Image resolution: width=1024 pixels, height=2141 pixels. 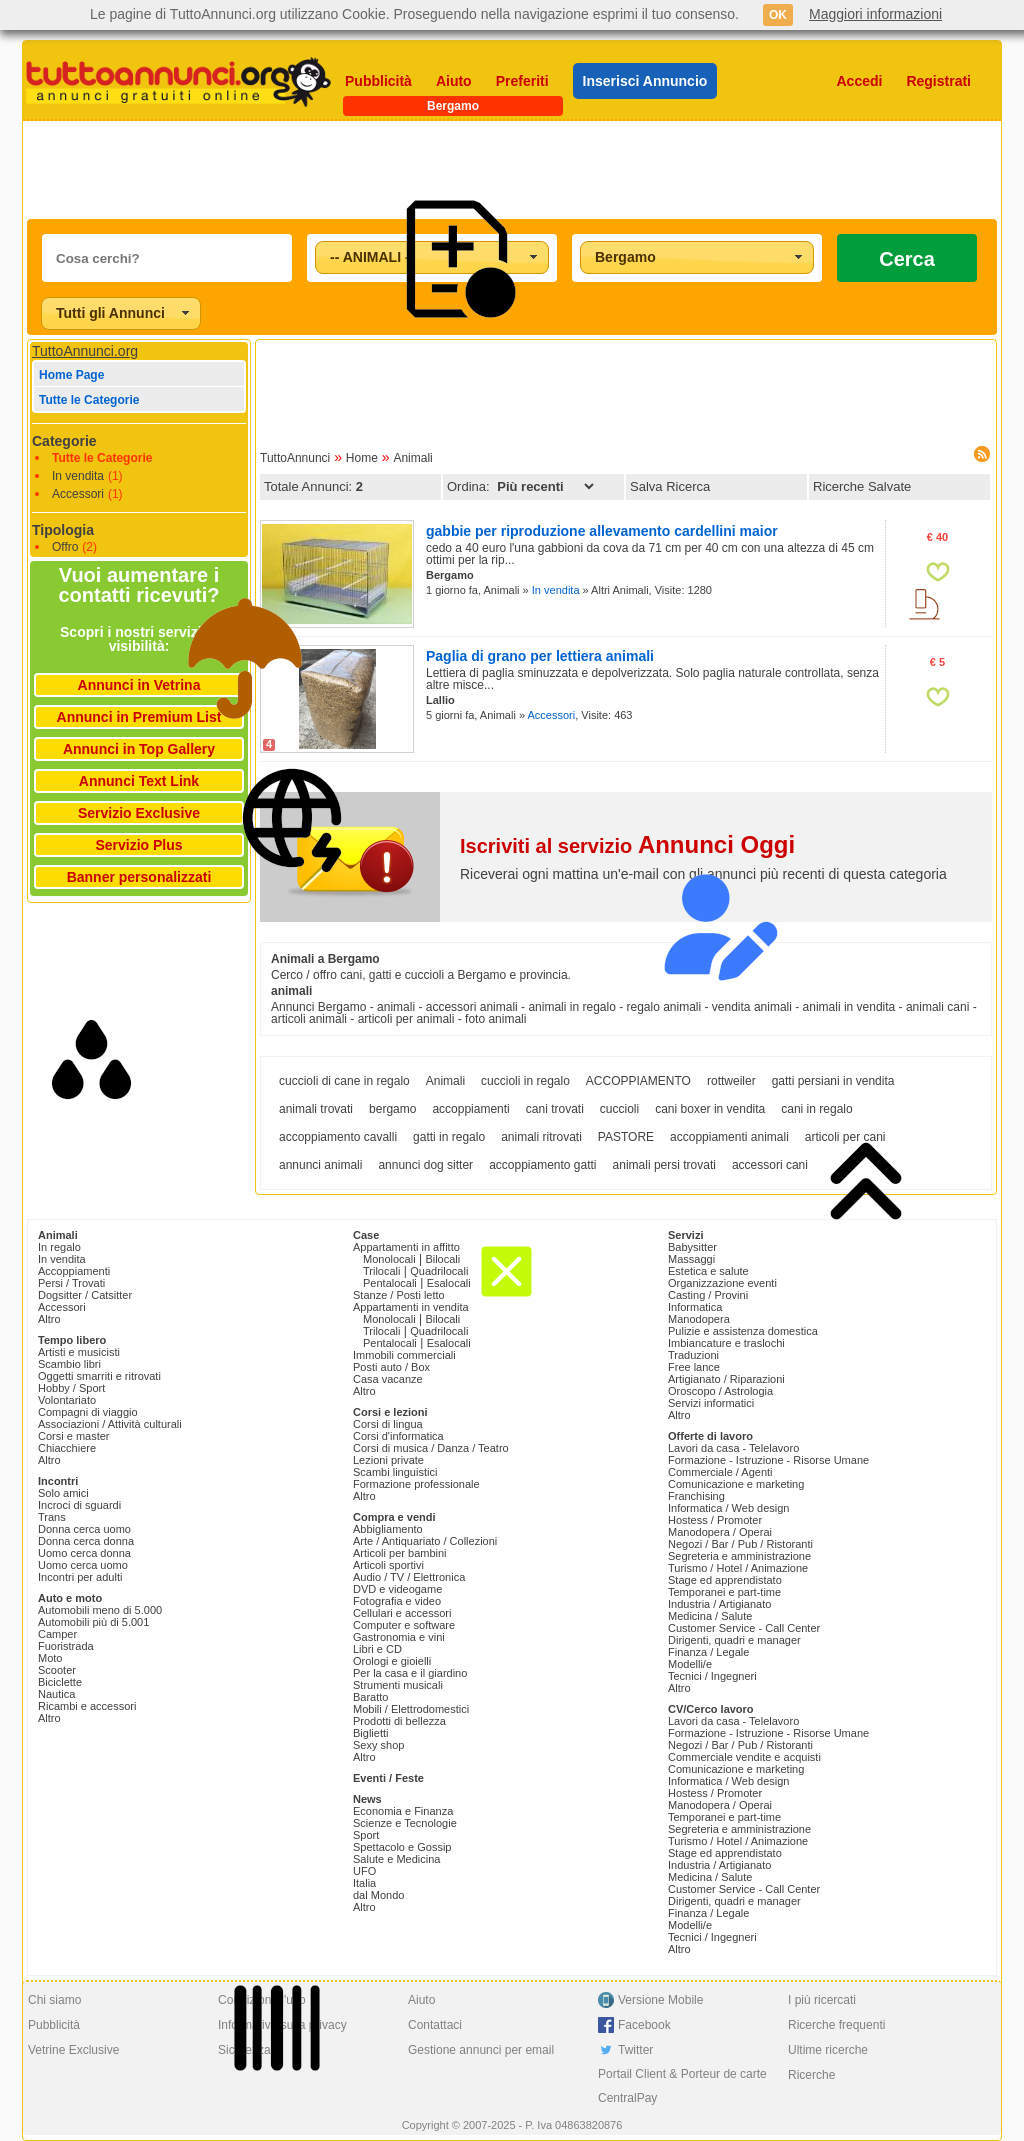 I want to click on scan a barcode, so click(x=277, y=2028).